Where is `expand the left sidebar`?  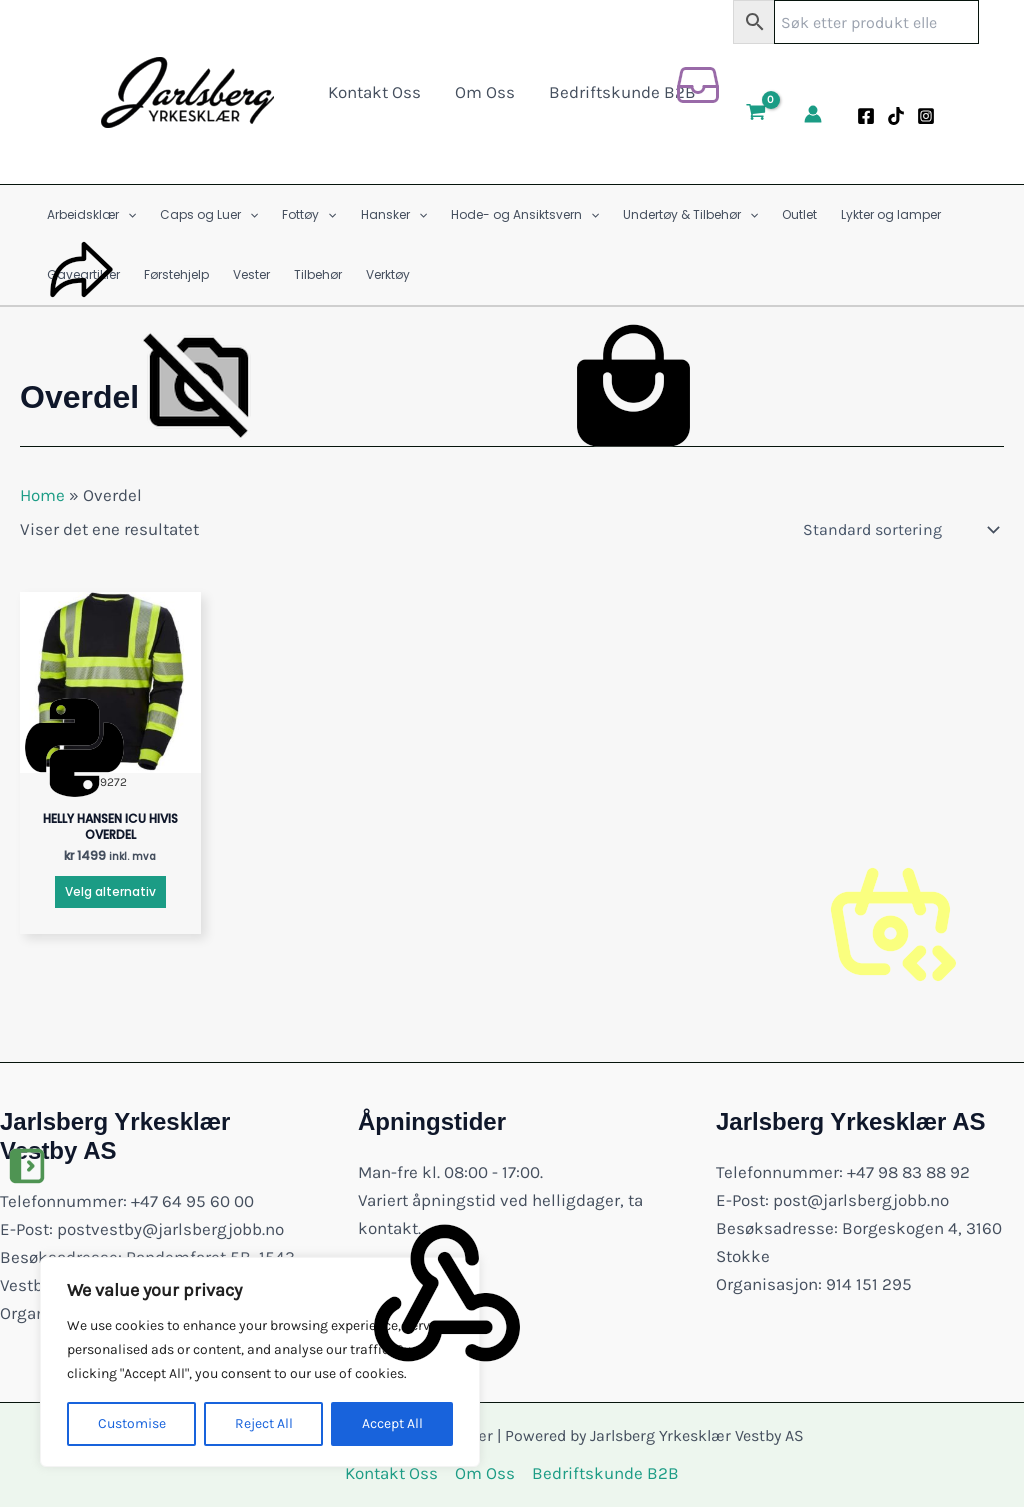 expand the left sidebar is located at coordinates (27, 1166).